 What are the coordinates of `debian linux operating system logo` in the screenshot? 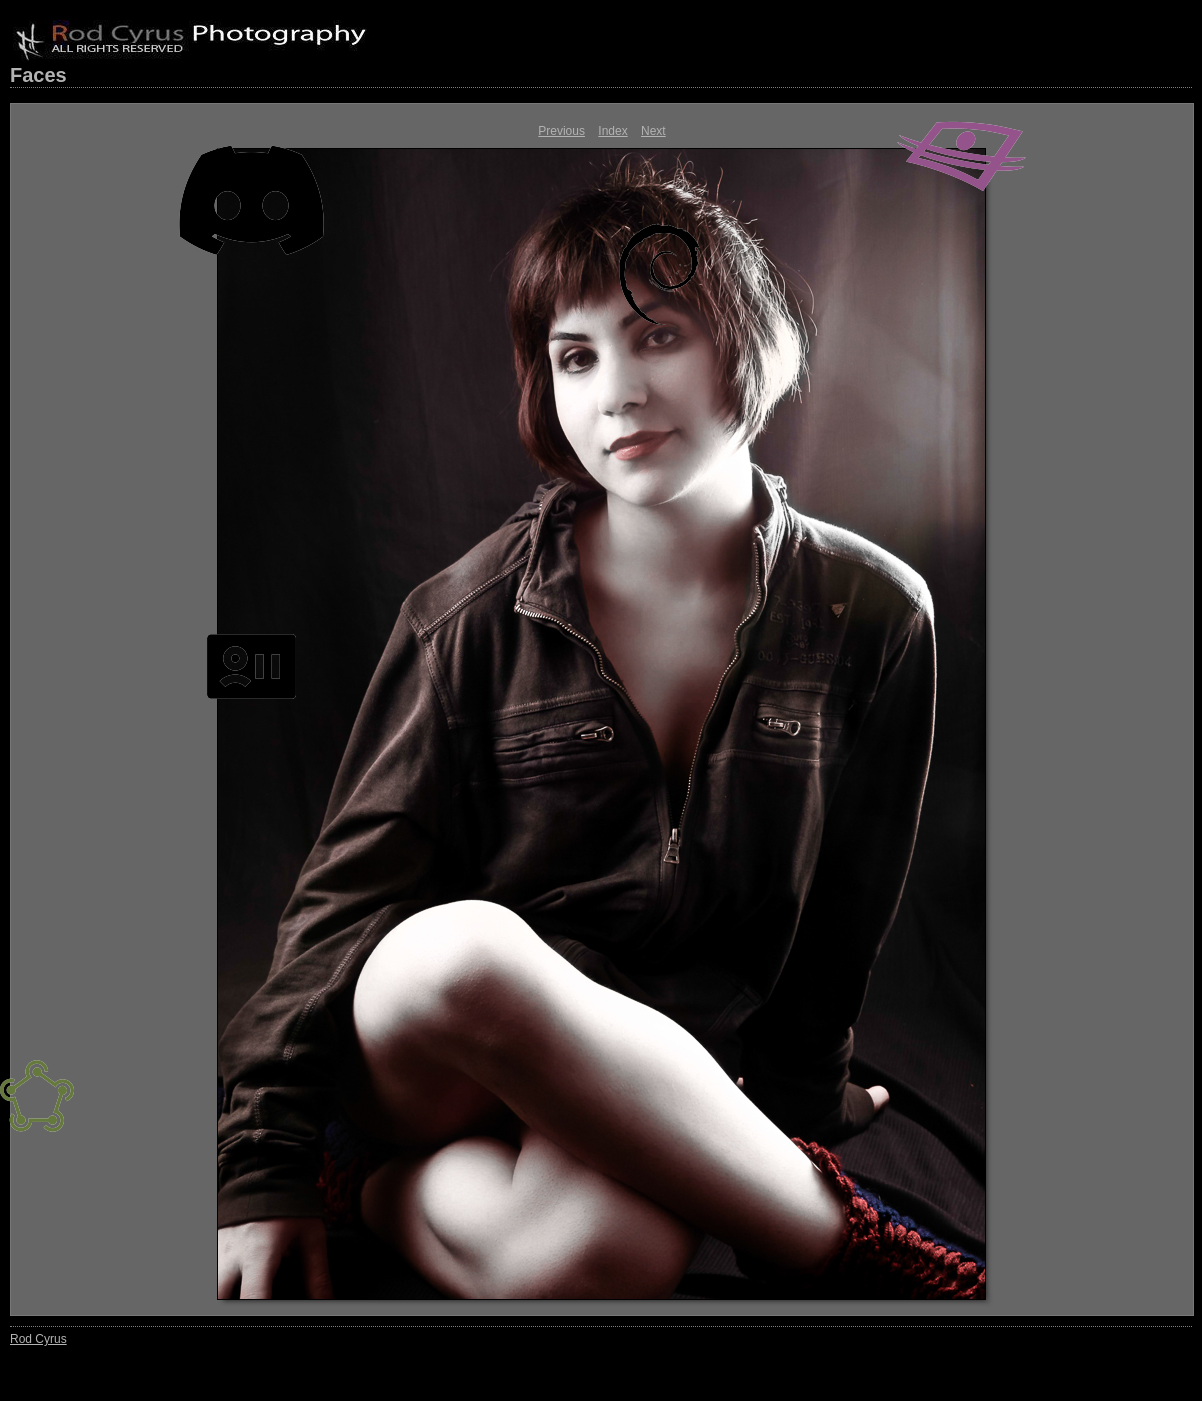 It's located at (660, 274).